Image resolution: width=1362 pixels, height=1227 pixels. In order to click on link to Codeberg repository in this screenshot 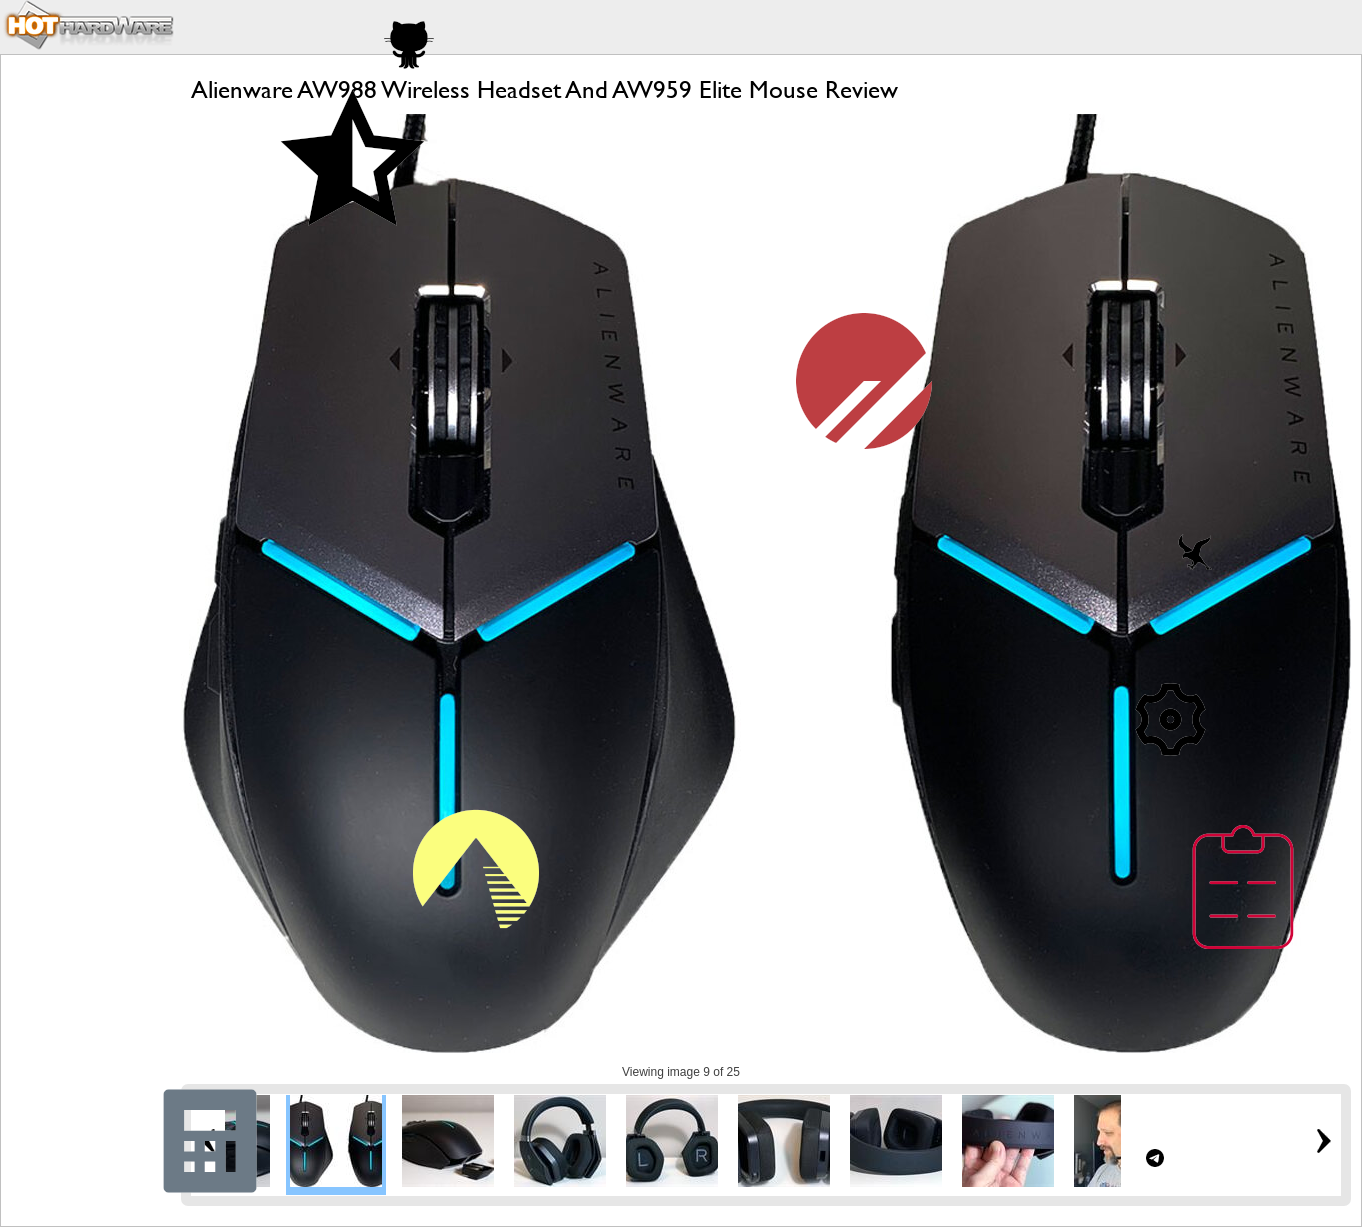, I will do `click(476, 869)`.